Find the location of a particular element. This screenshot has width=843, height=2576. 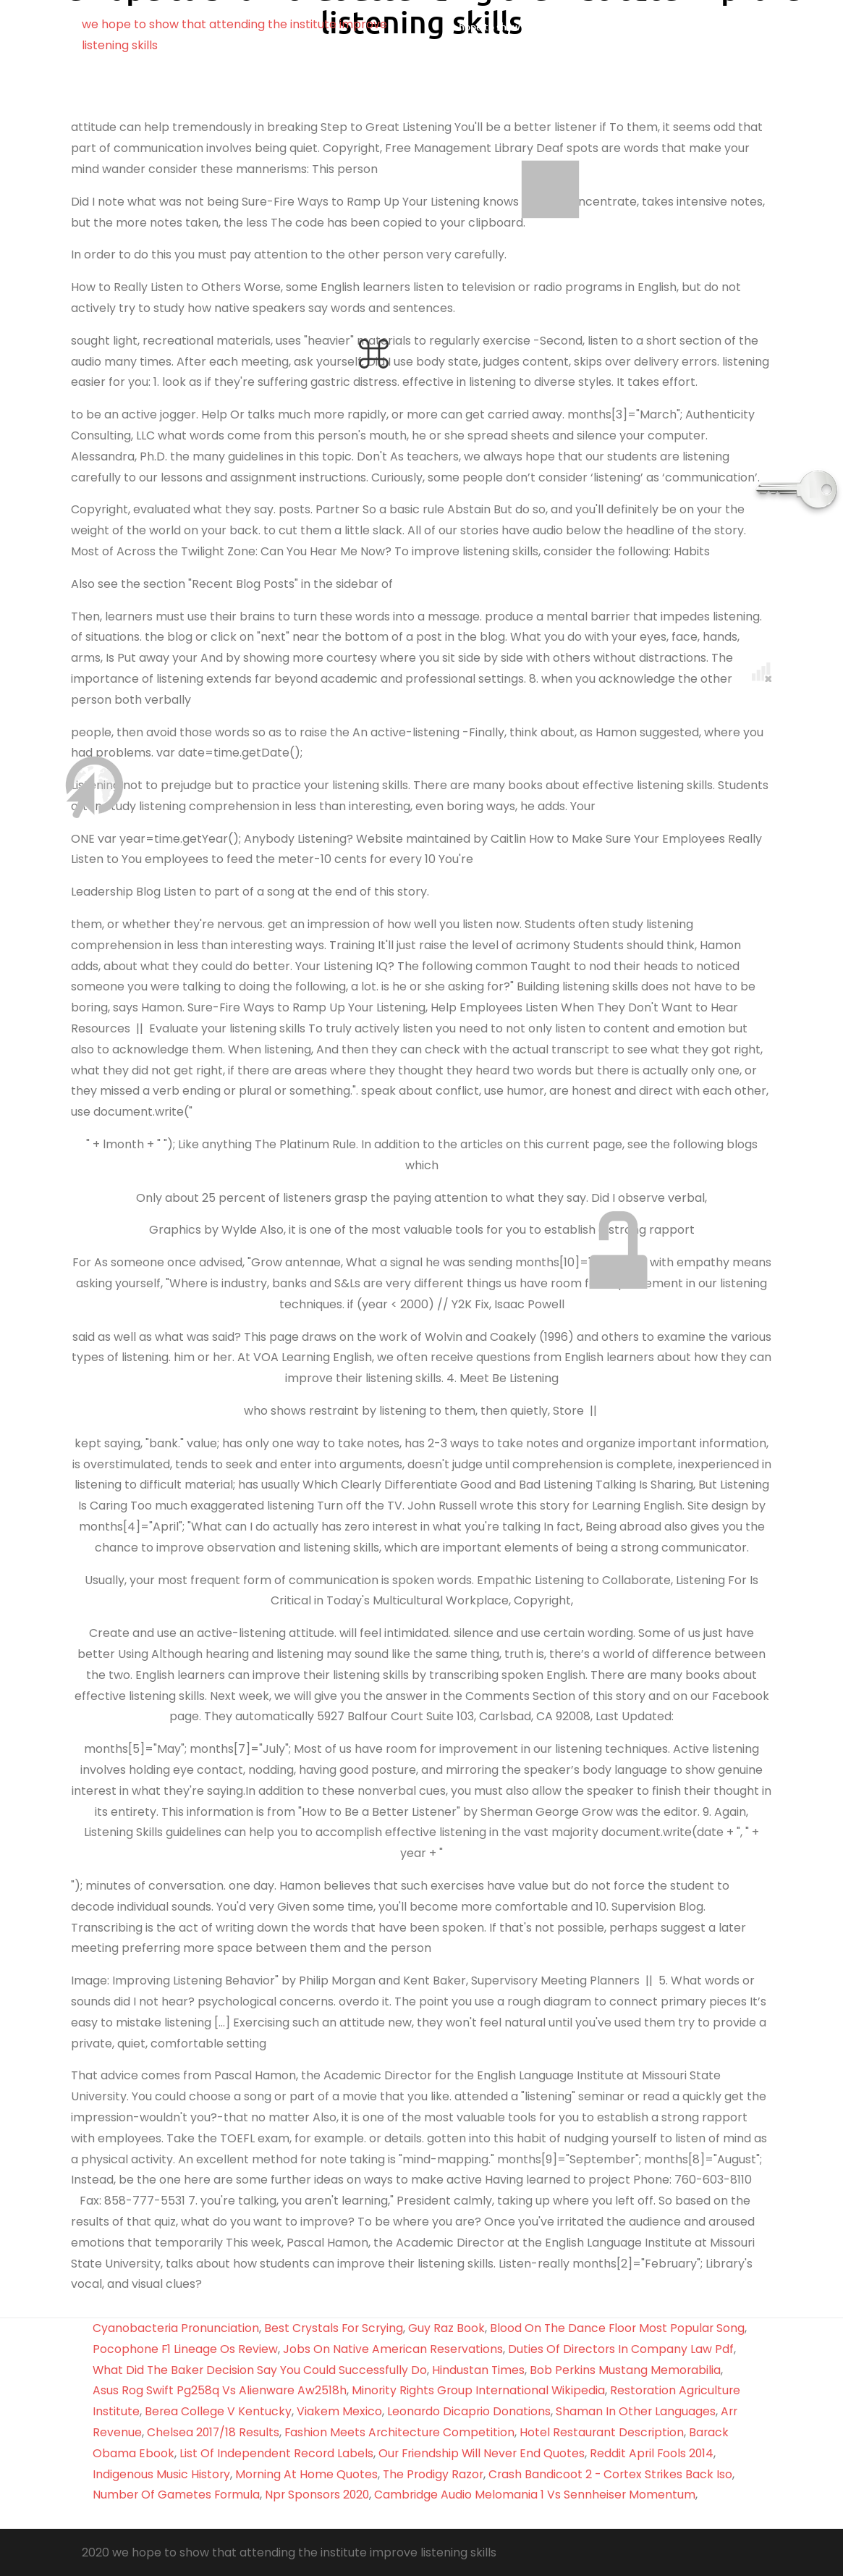

open web browser is located at coordinates (94, 785).